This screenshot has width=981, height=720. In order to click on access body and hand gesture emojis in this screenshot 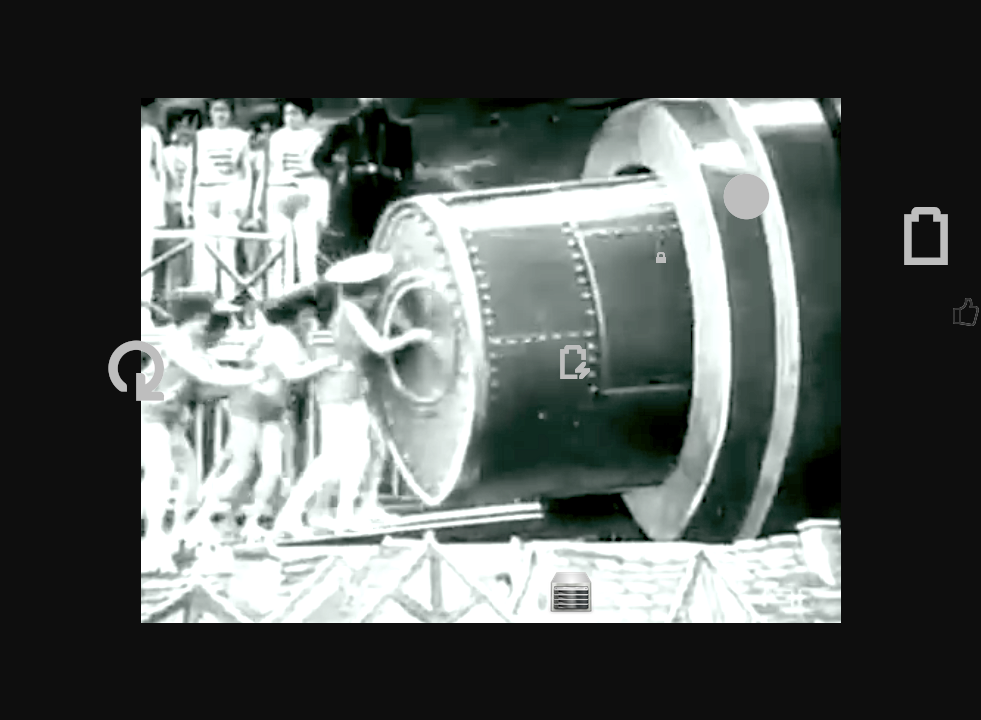, I will do `click(965, 312)`.